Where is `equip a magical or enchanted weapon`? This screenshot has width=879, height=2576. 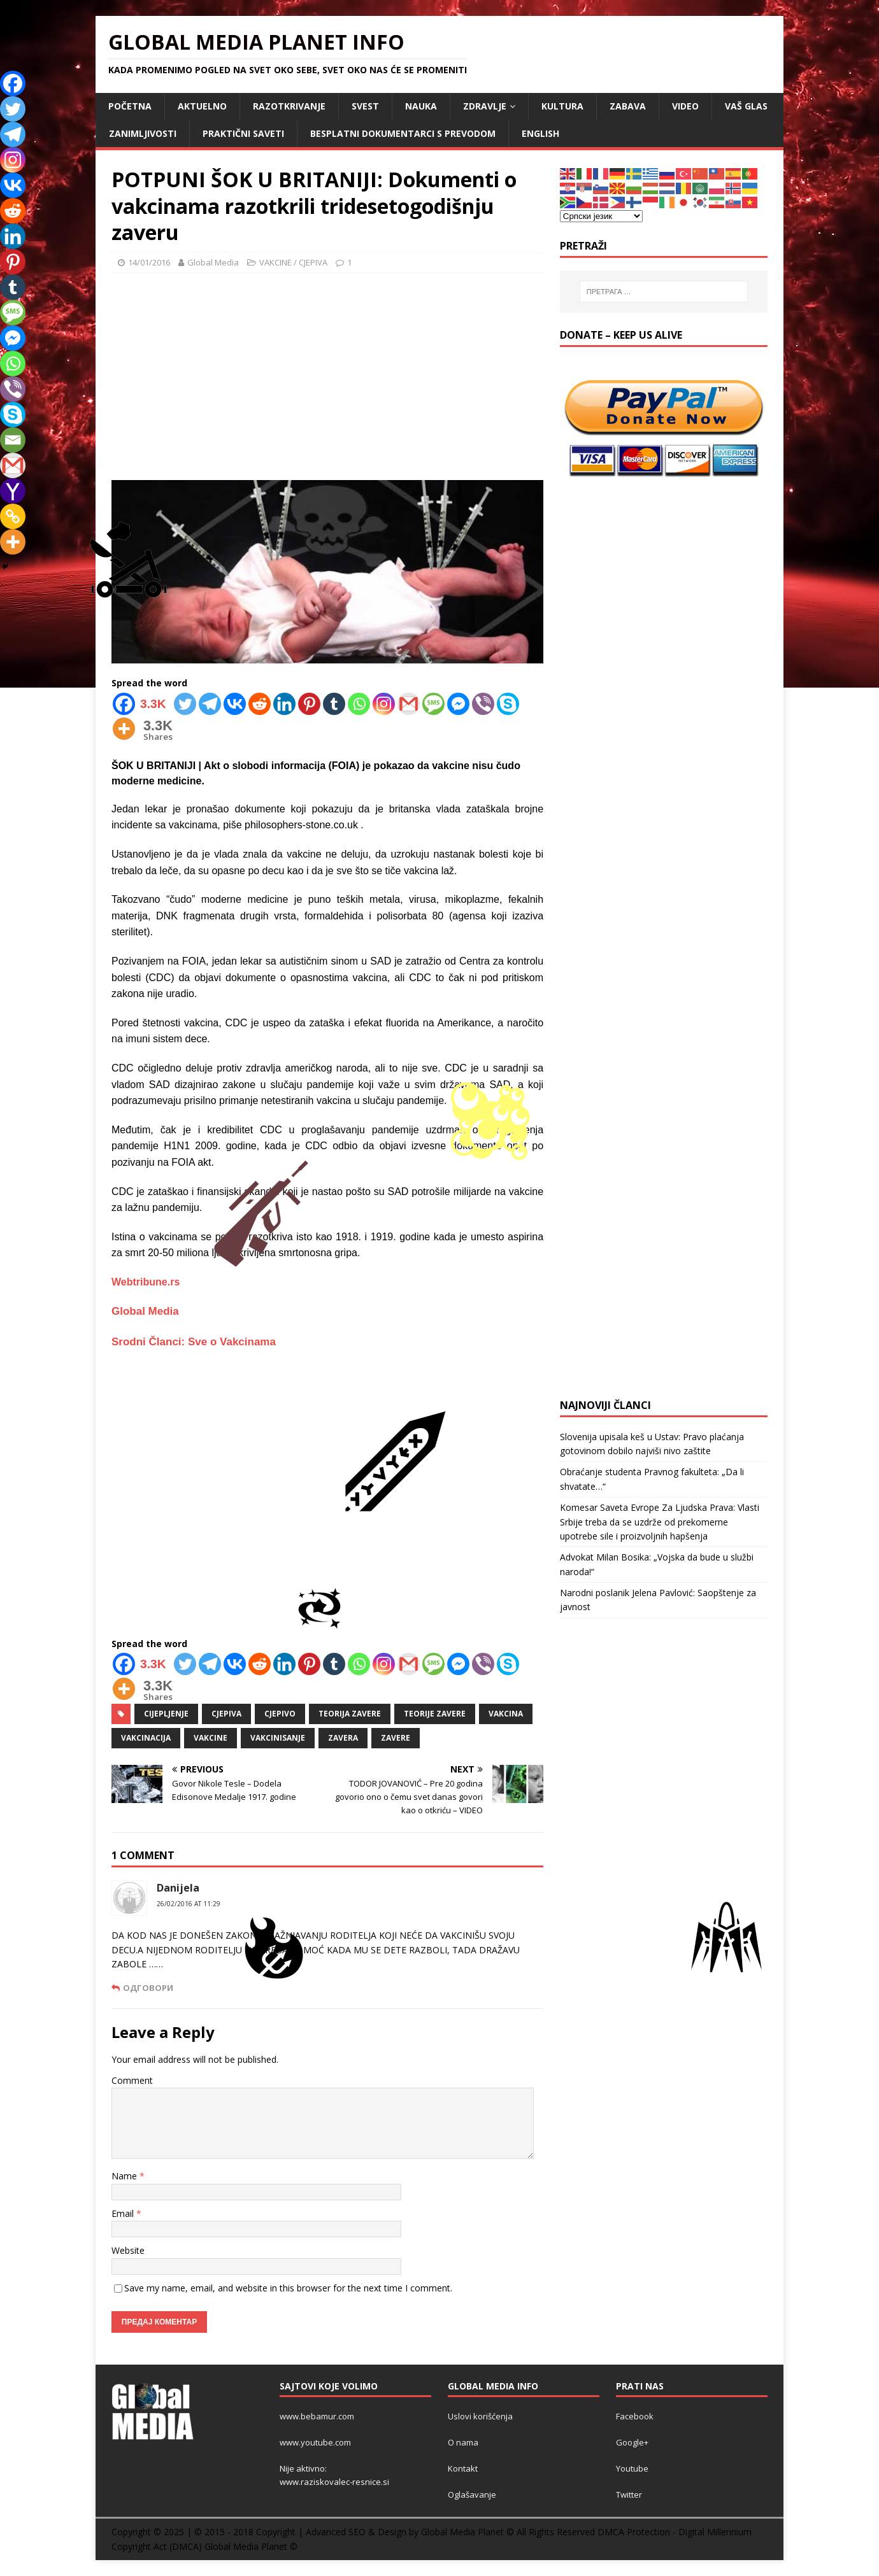 equip a magical or enchanted weapon is located at coordinates (395, 1461).